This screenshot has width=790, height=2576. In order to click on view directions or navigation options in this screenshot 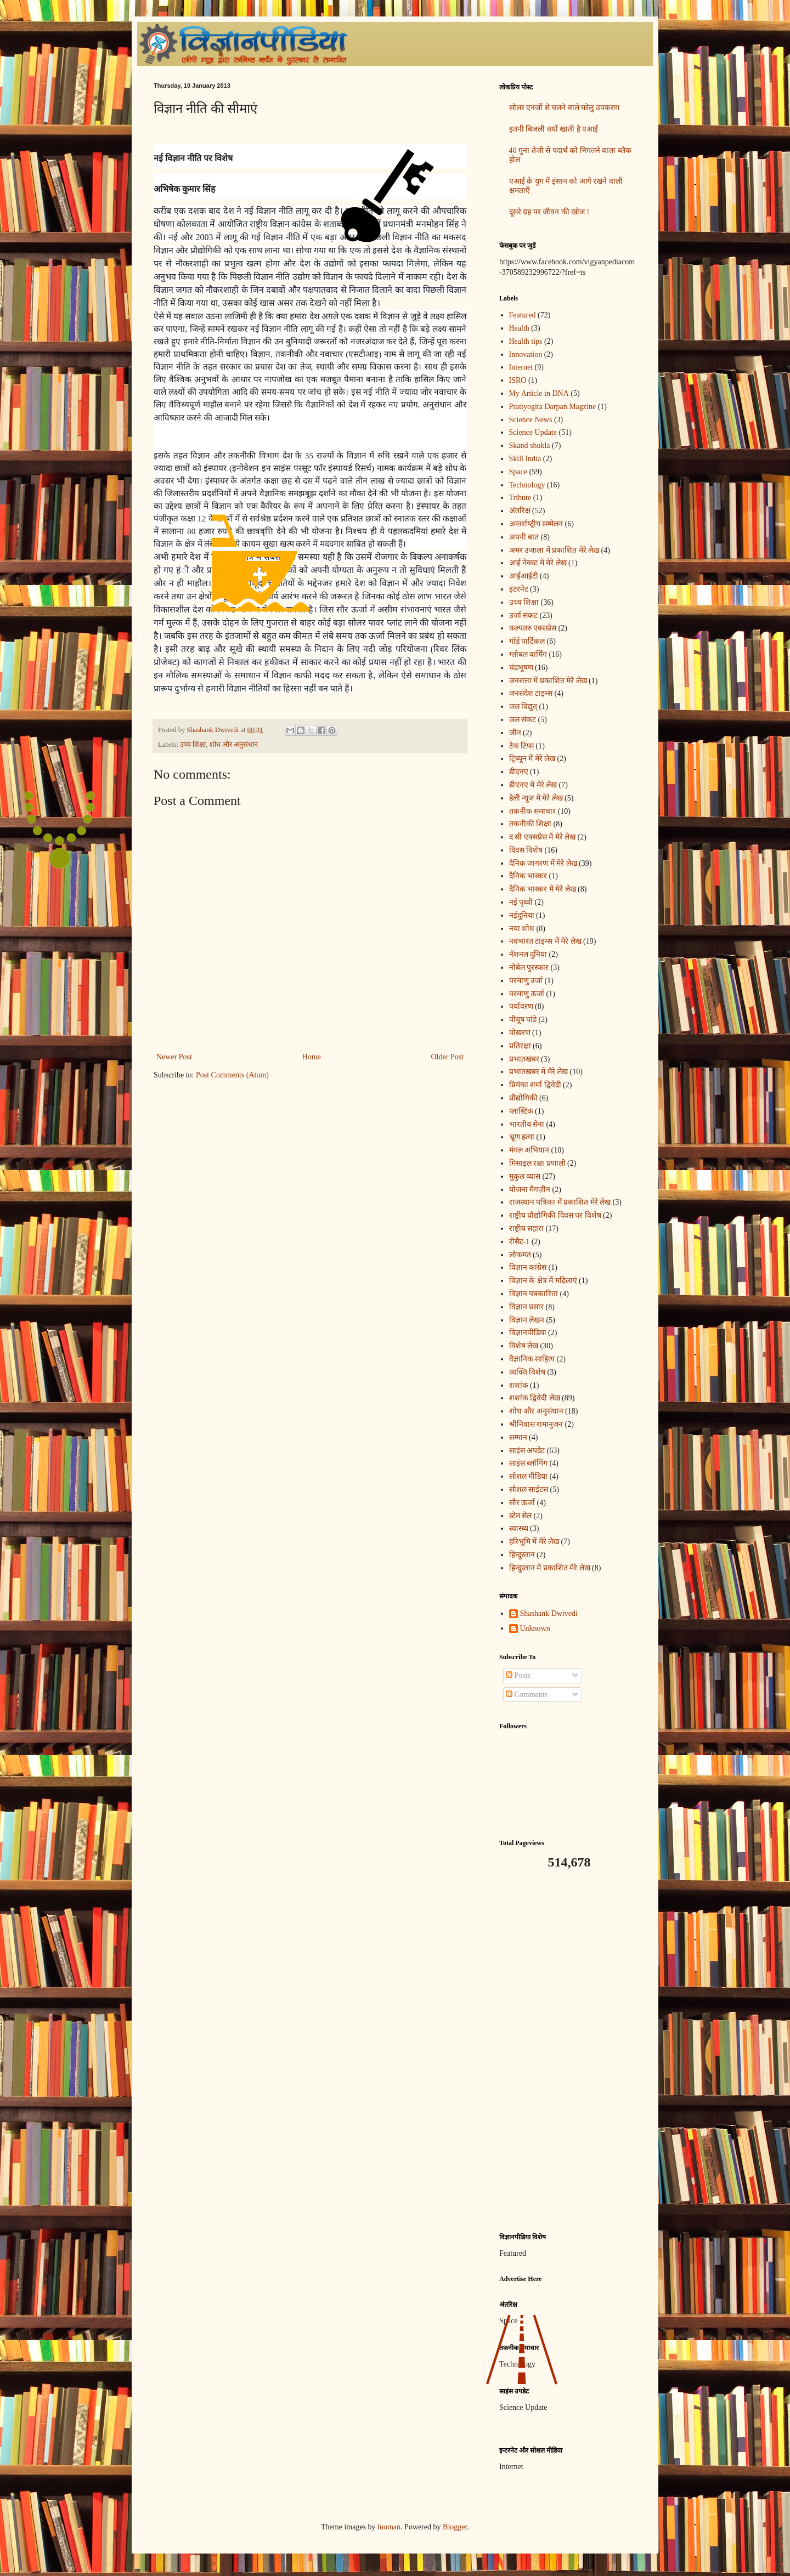, I will do `click(522, 2350)`.